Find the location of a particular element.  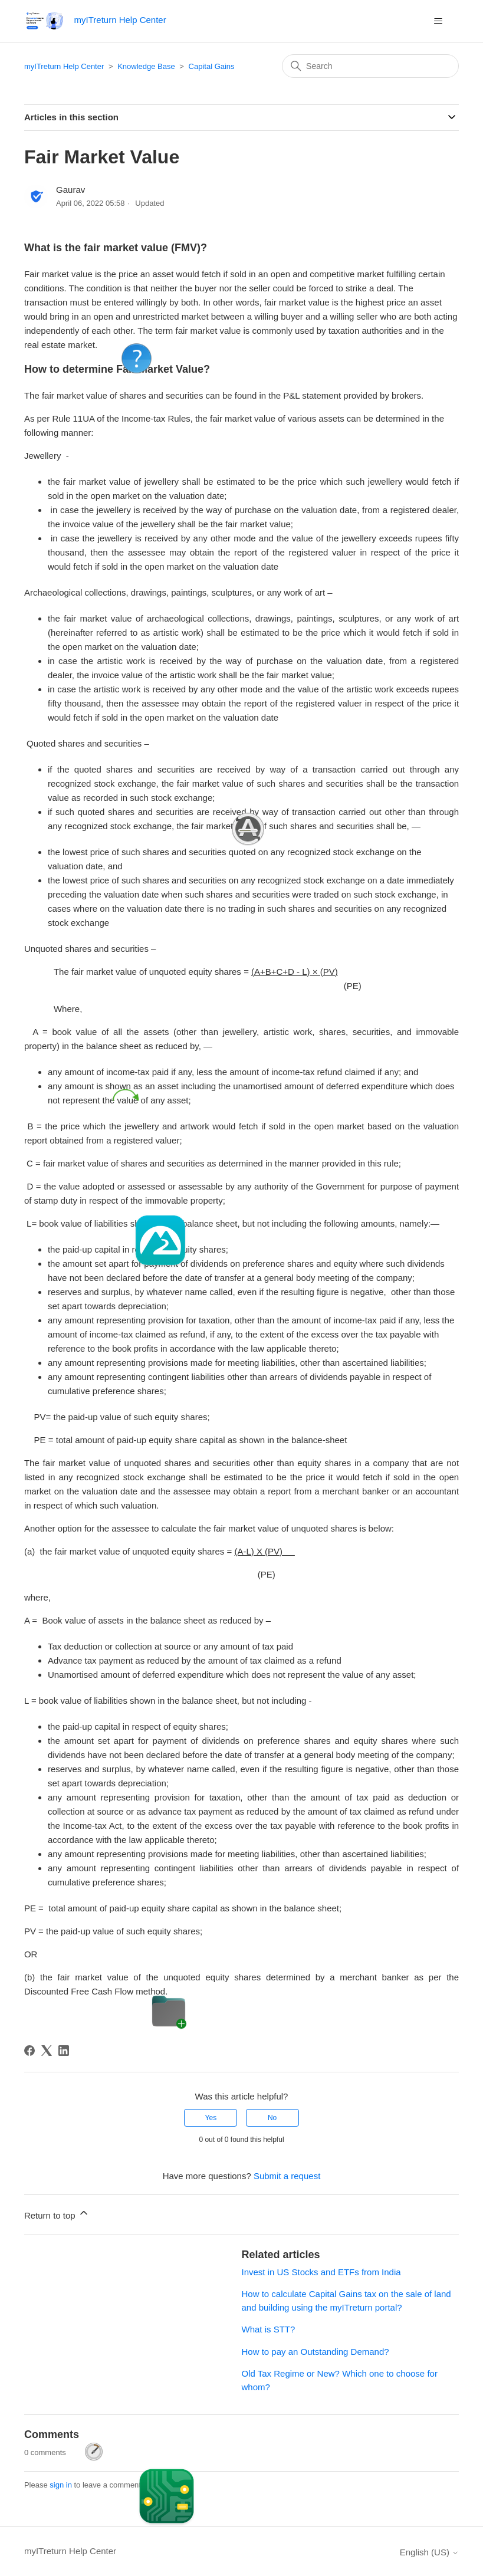

open sysprof system profiler is located at coordinates (94, 2452).